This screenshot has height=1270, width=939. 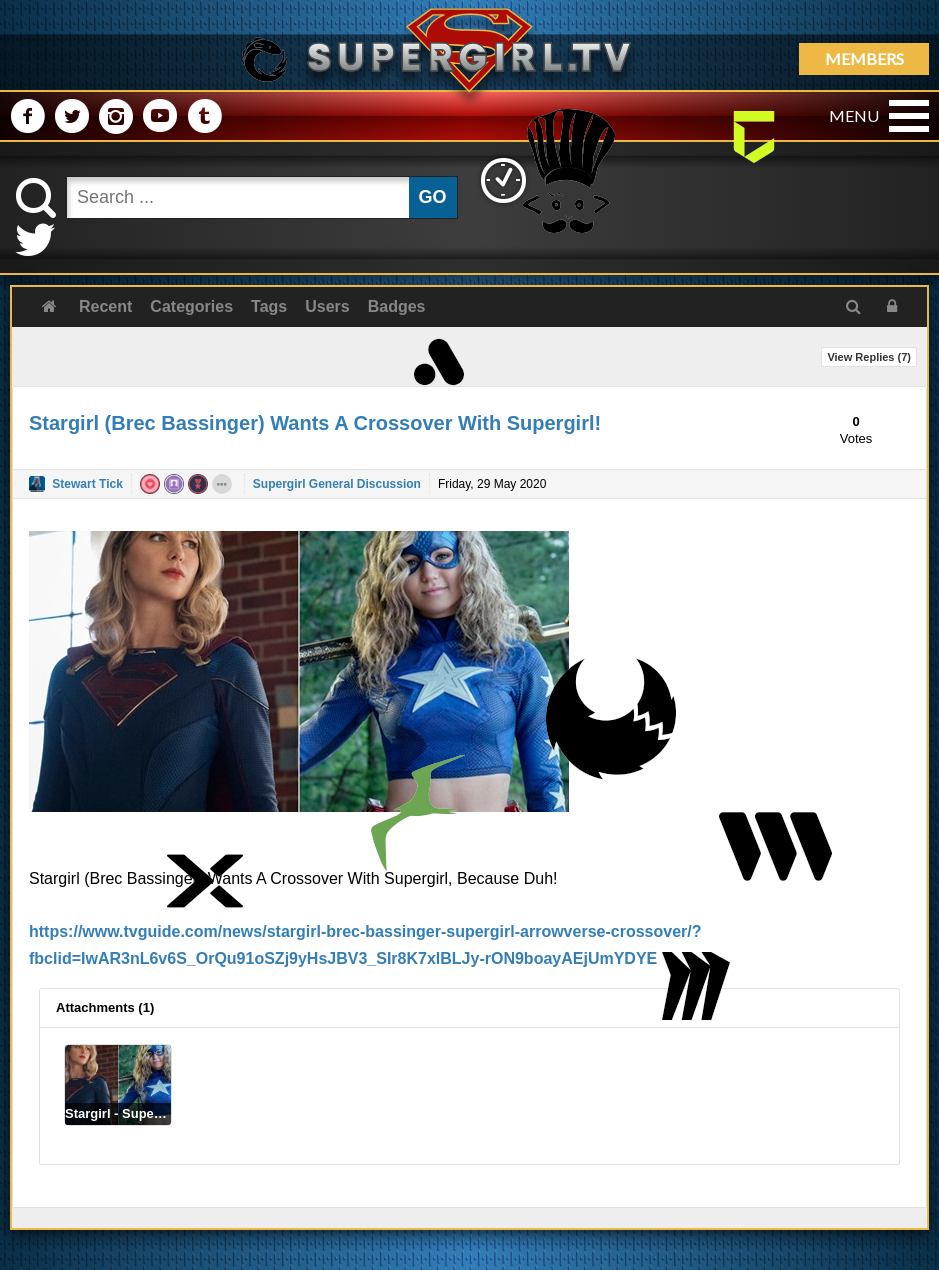 I want to click on ReactiveX library or framework logo, so click(x=264, y=59).